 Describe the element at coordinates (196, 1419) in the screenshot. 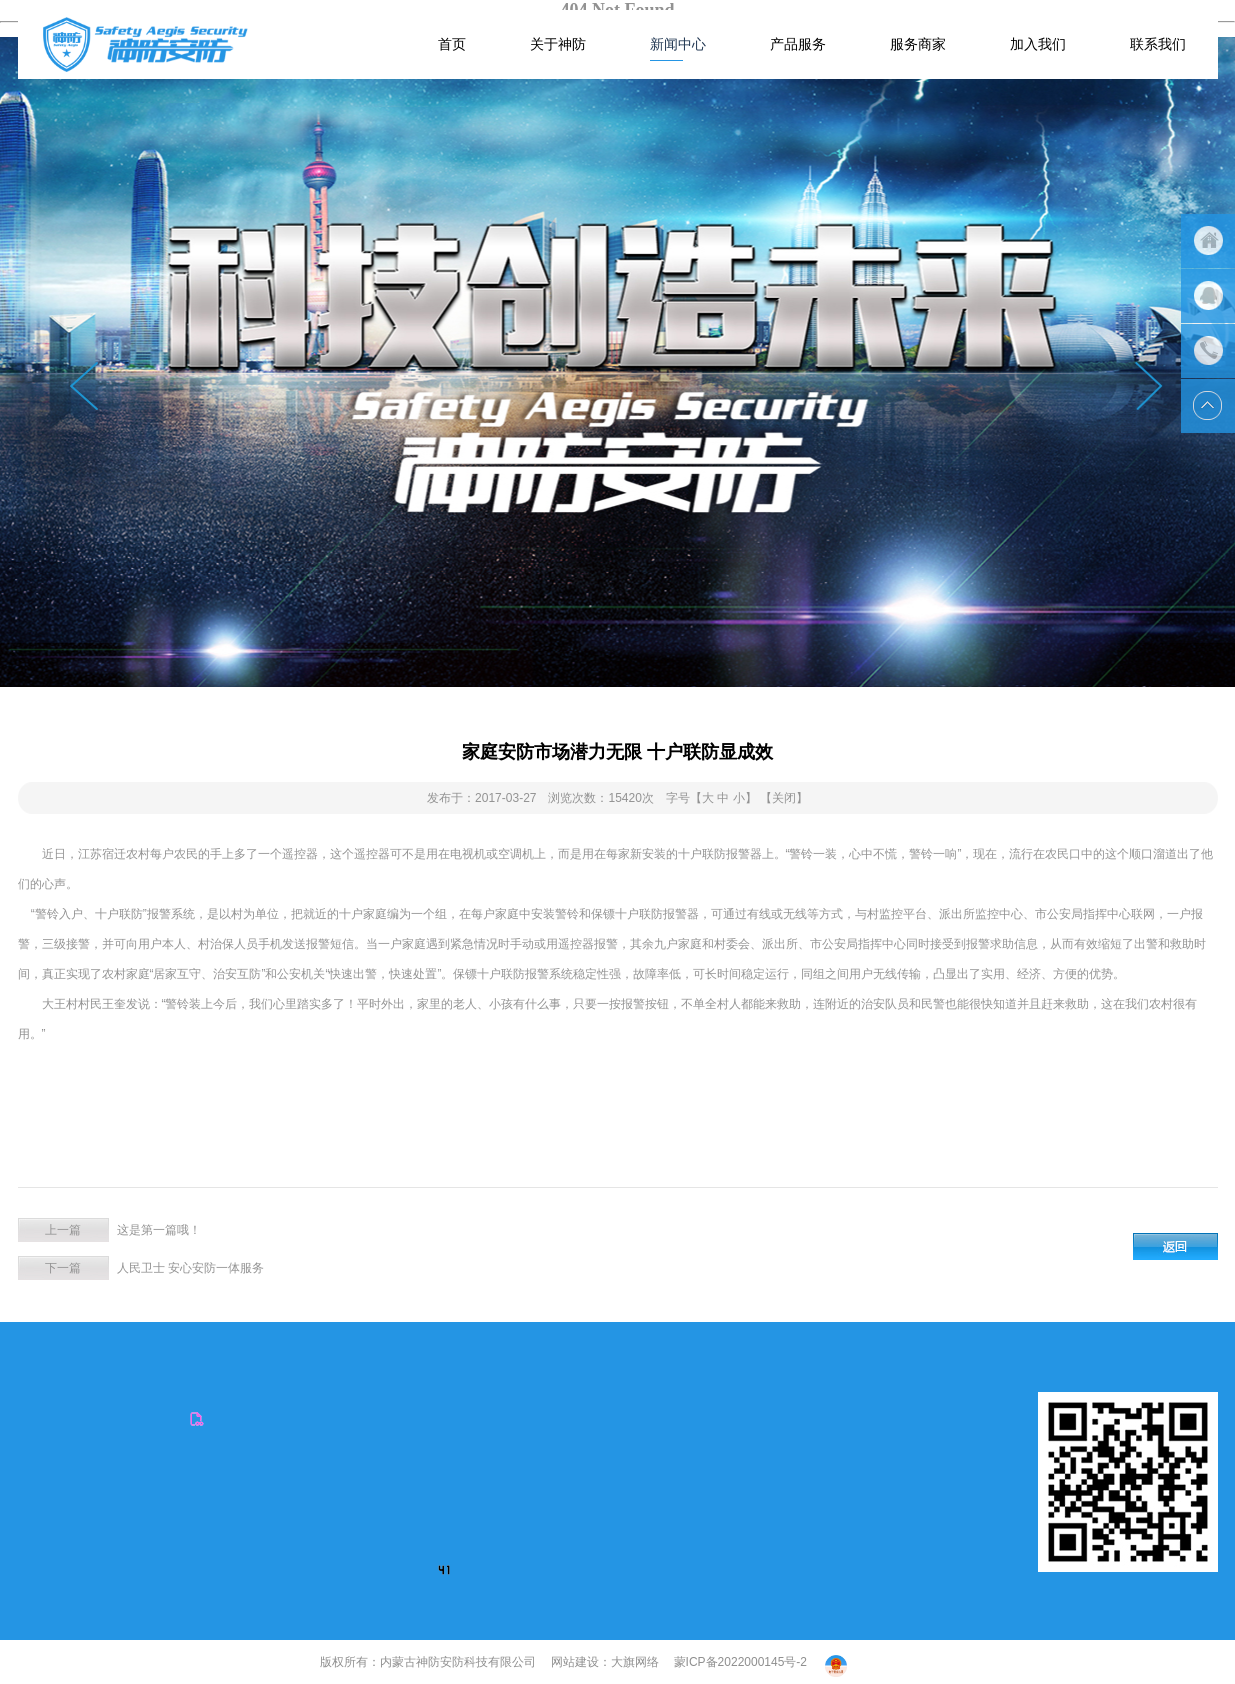

I see `a file with unlimited or infinite storage` at that location.